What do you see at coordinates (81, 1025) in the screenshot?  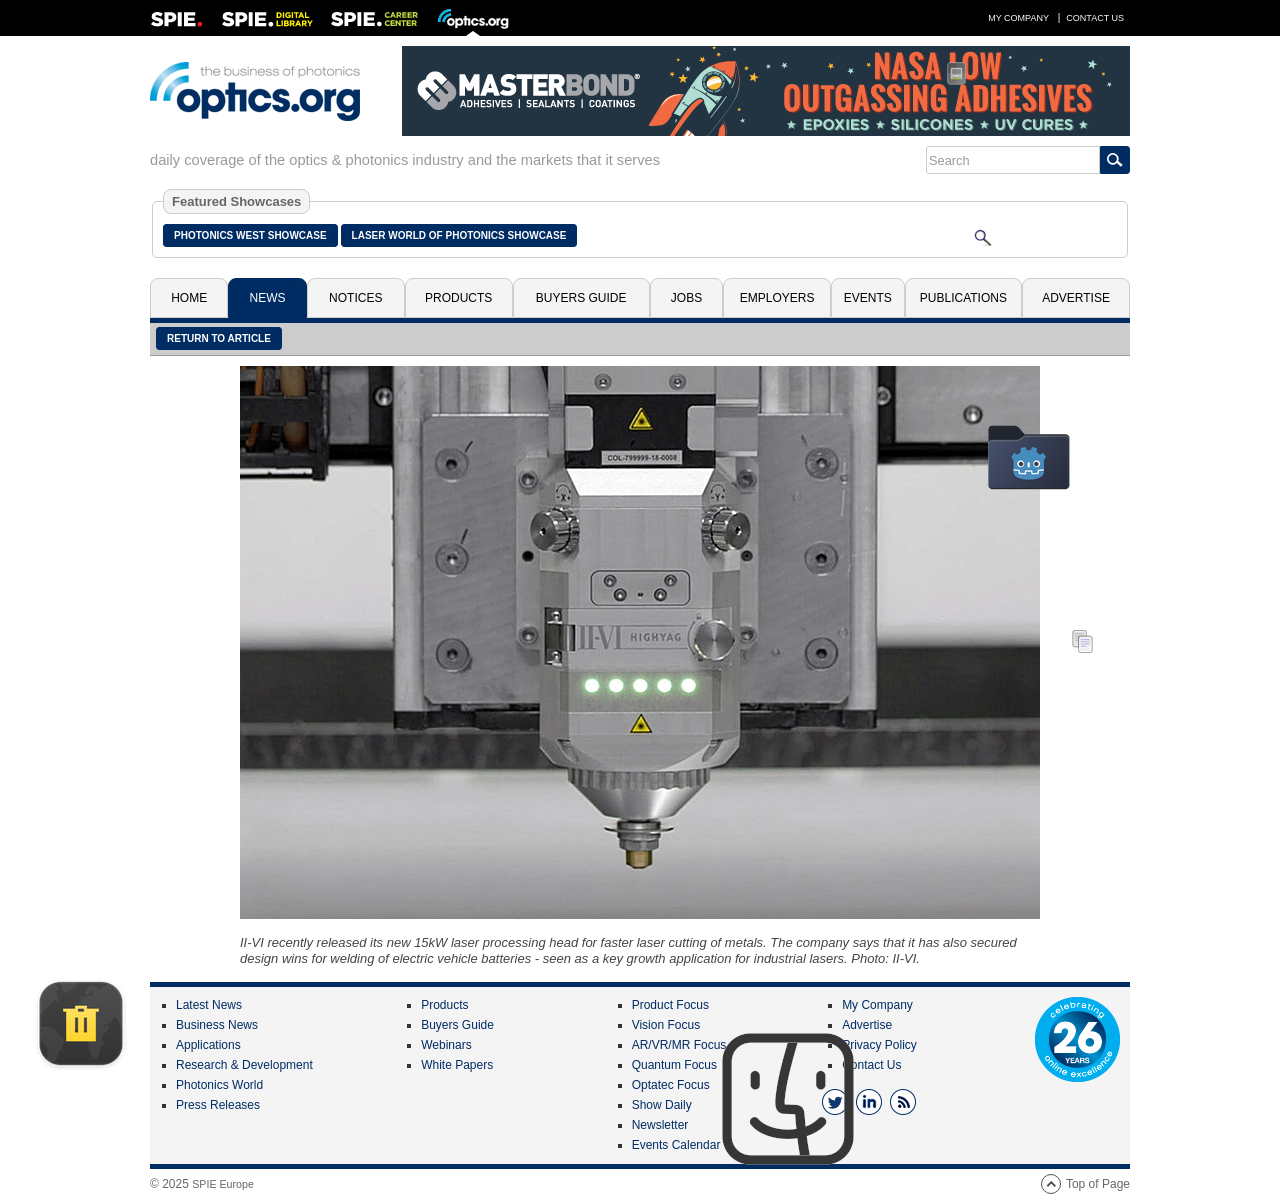 I see `manage browser cache and temporary files` at bounding box center [81, 1025].